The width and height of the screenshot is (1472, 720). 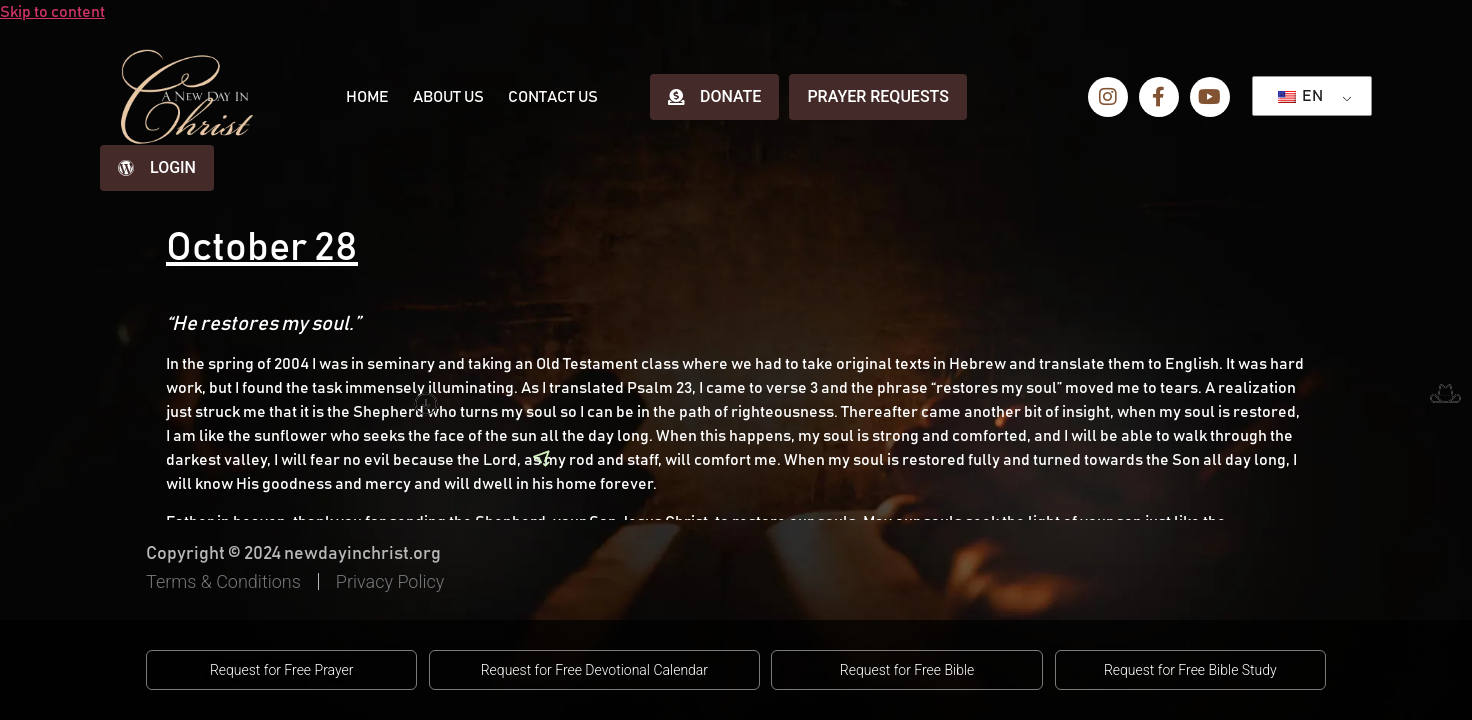 I want to click on download a file or content, so click(x=426, y=404).